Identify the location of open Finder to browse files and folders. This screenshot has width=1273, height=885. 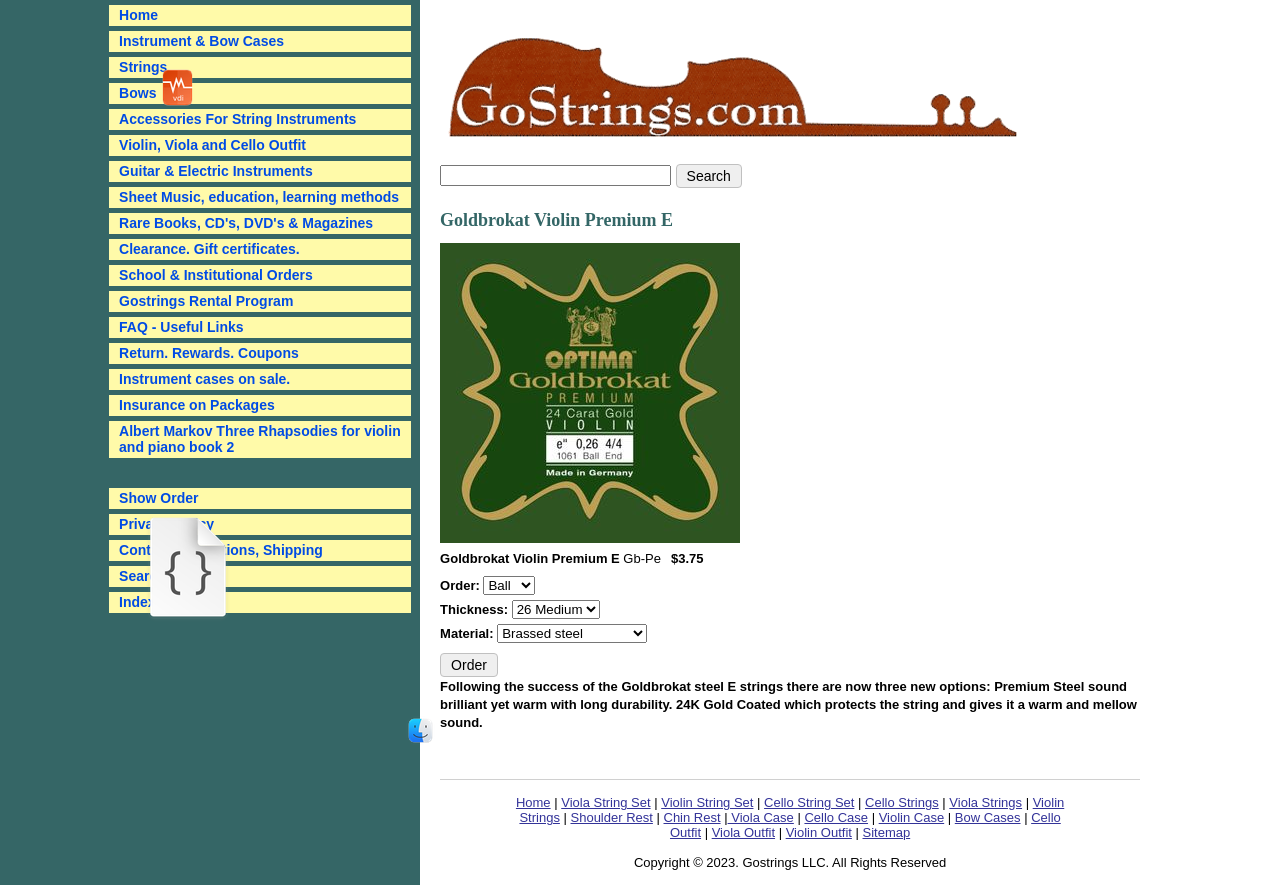
(420, 730).